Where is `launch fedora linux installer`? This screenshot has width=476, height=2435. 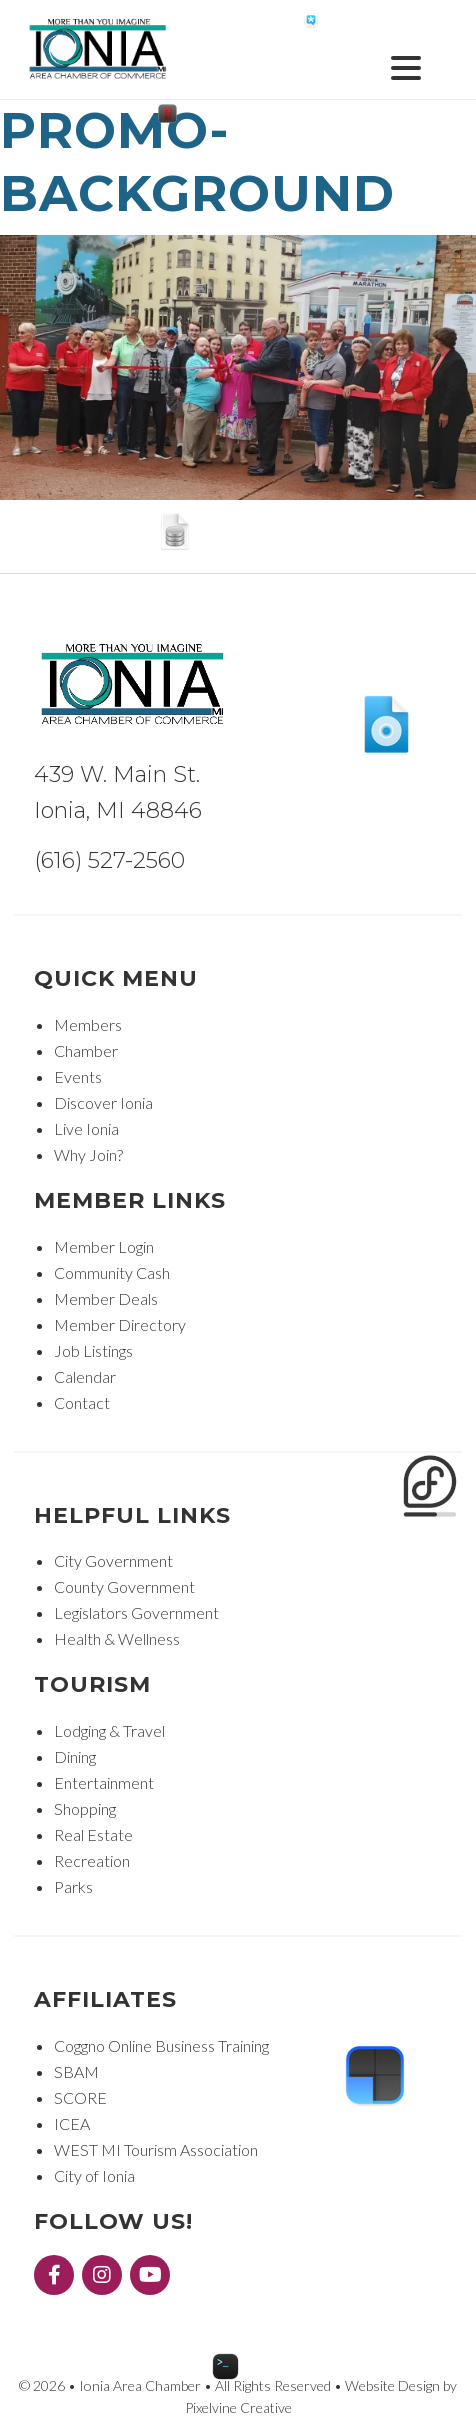 launch fedora linux installer is located at coordinates (430, 1486).